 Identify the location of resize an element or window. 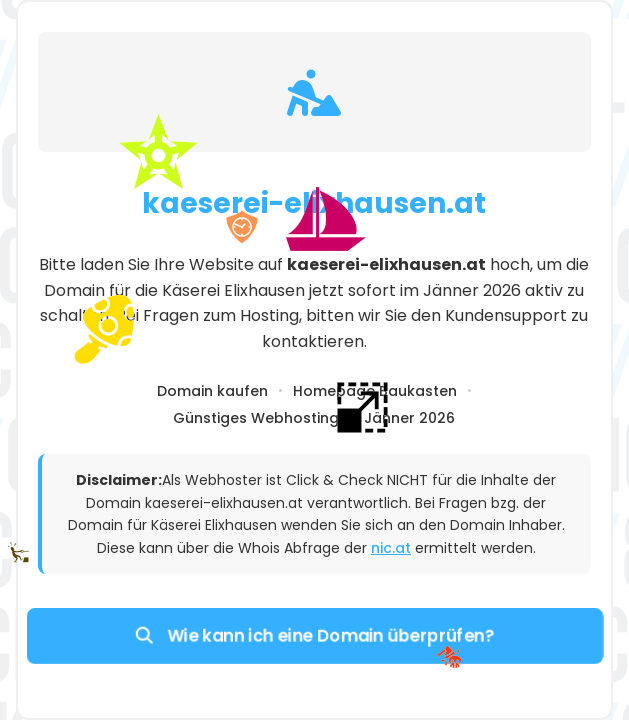
(362, 407).